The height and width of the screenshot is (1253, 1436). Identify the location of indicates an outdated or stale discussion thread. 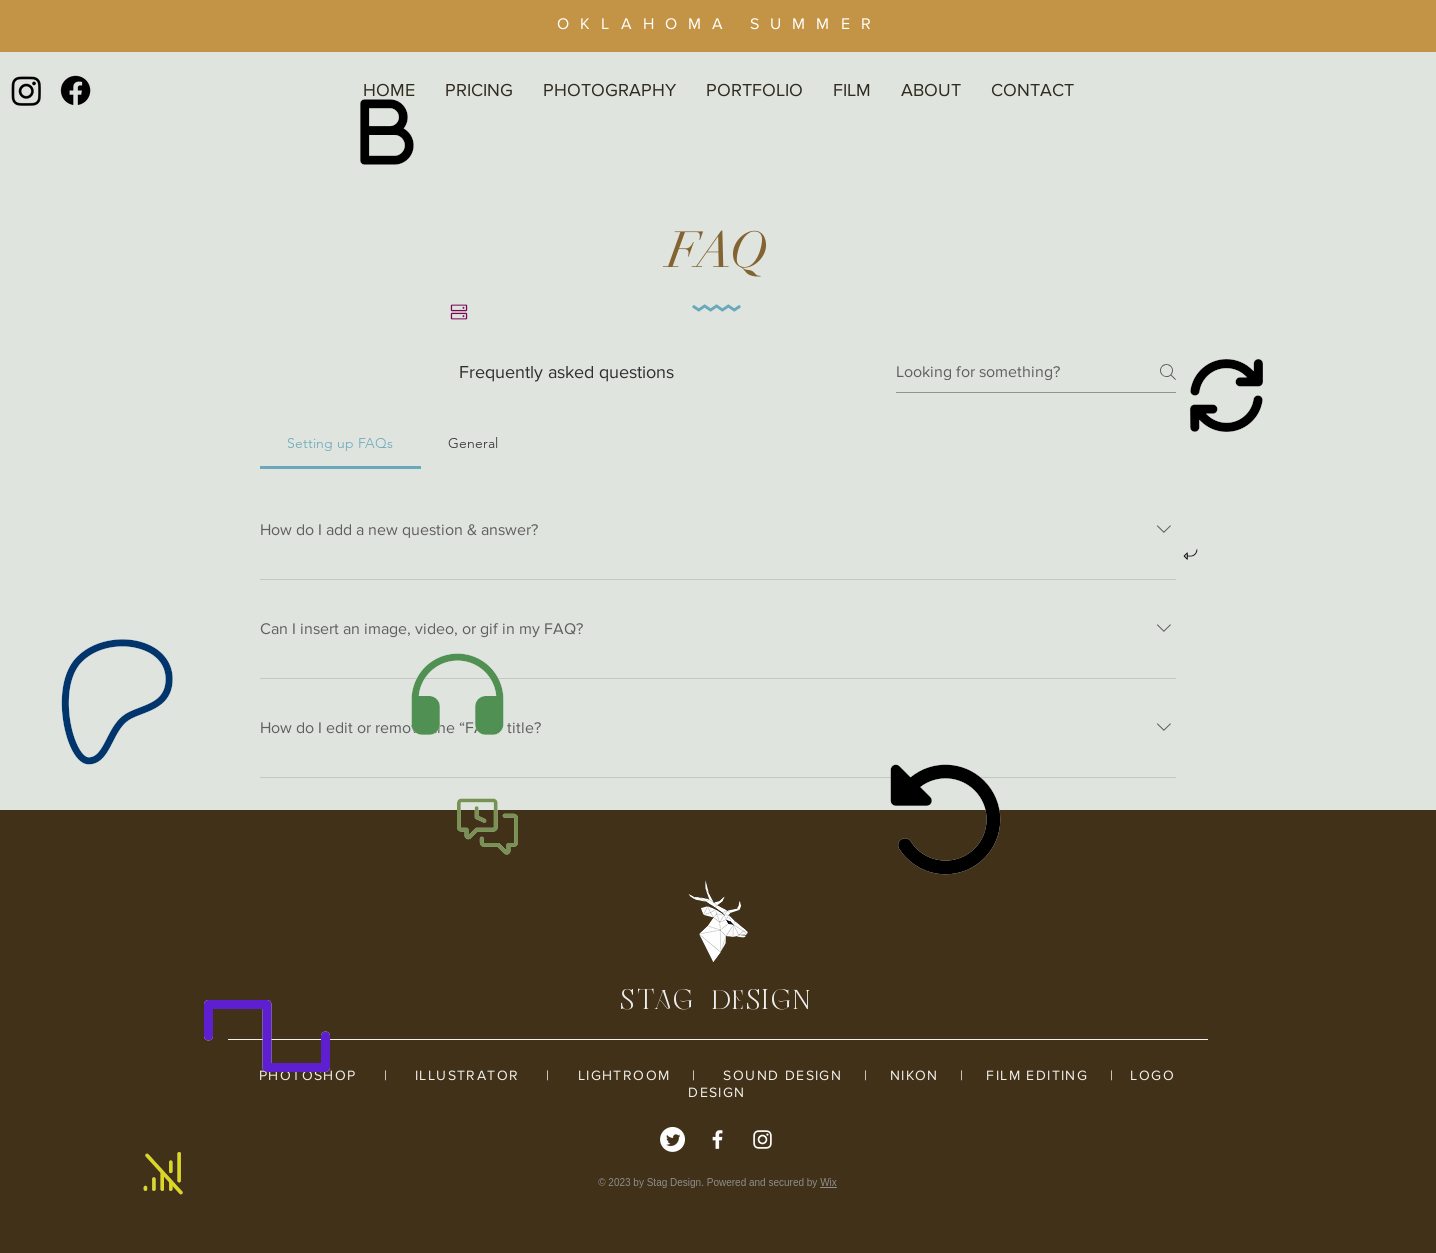
(487, 826).